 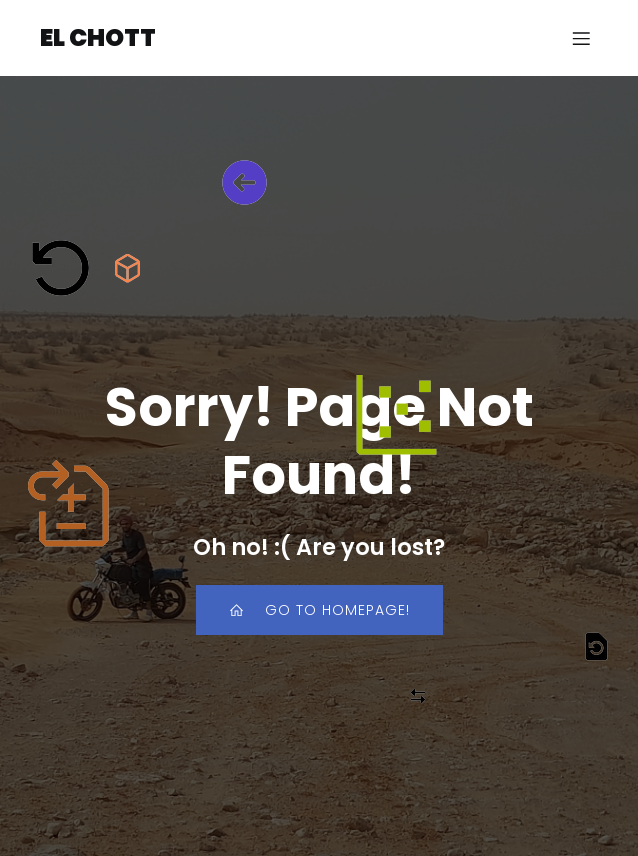 I want to click on swap or exchange items, so click(x=418, y=696).